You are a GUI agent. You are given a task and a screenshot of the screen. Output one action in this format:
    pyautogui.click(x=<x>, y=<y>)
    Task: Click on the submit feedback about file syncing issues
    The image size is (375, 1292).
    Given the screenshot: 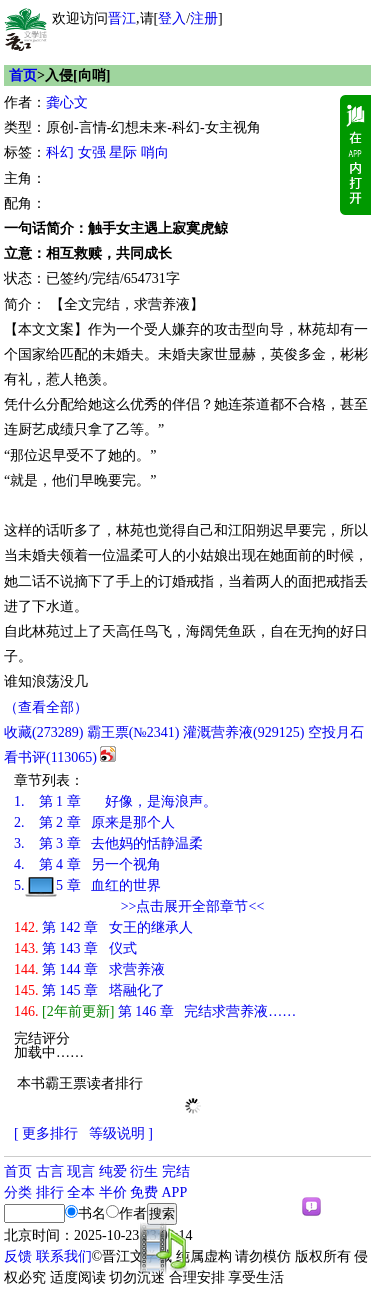 What is the action you would take?
    pyautogui.click(x=311, y=1206)
    